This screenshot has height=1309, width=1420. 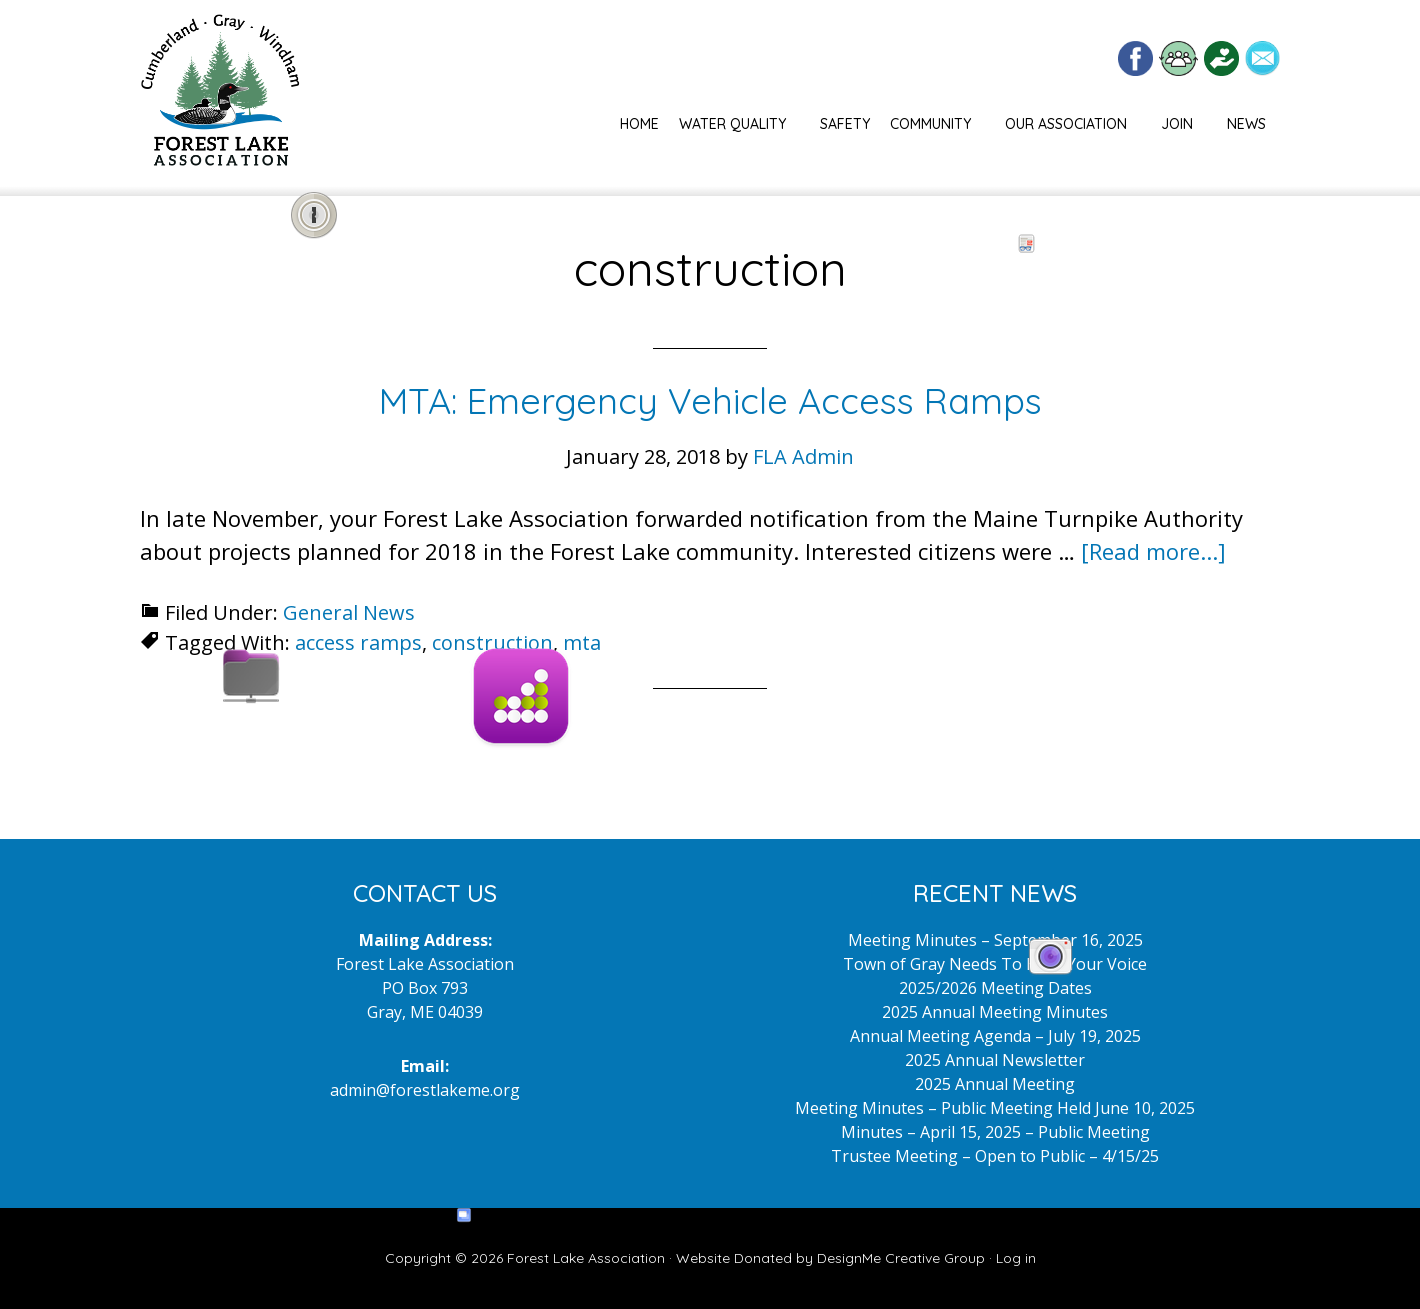 What do you see at coordinates (314, 215) in the screenshot?
I see `open passwords and keys manager` at bounding box center [314, 215].